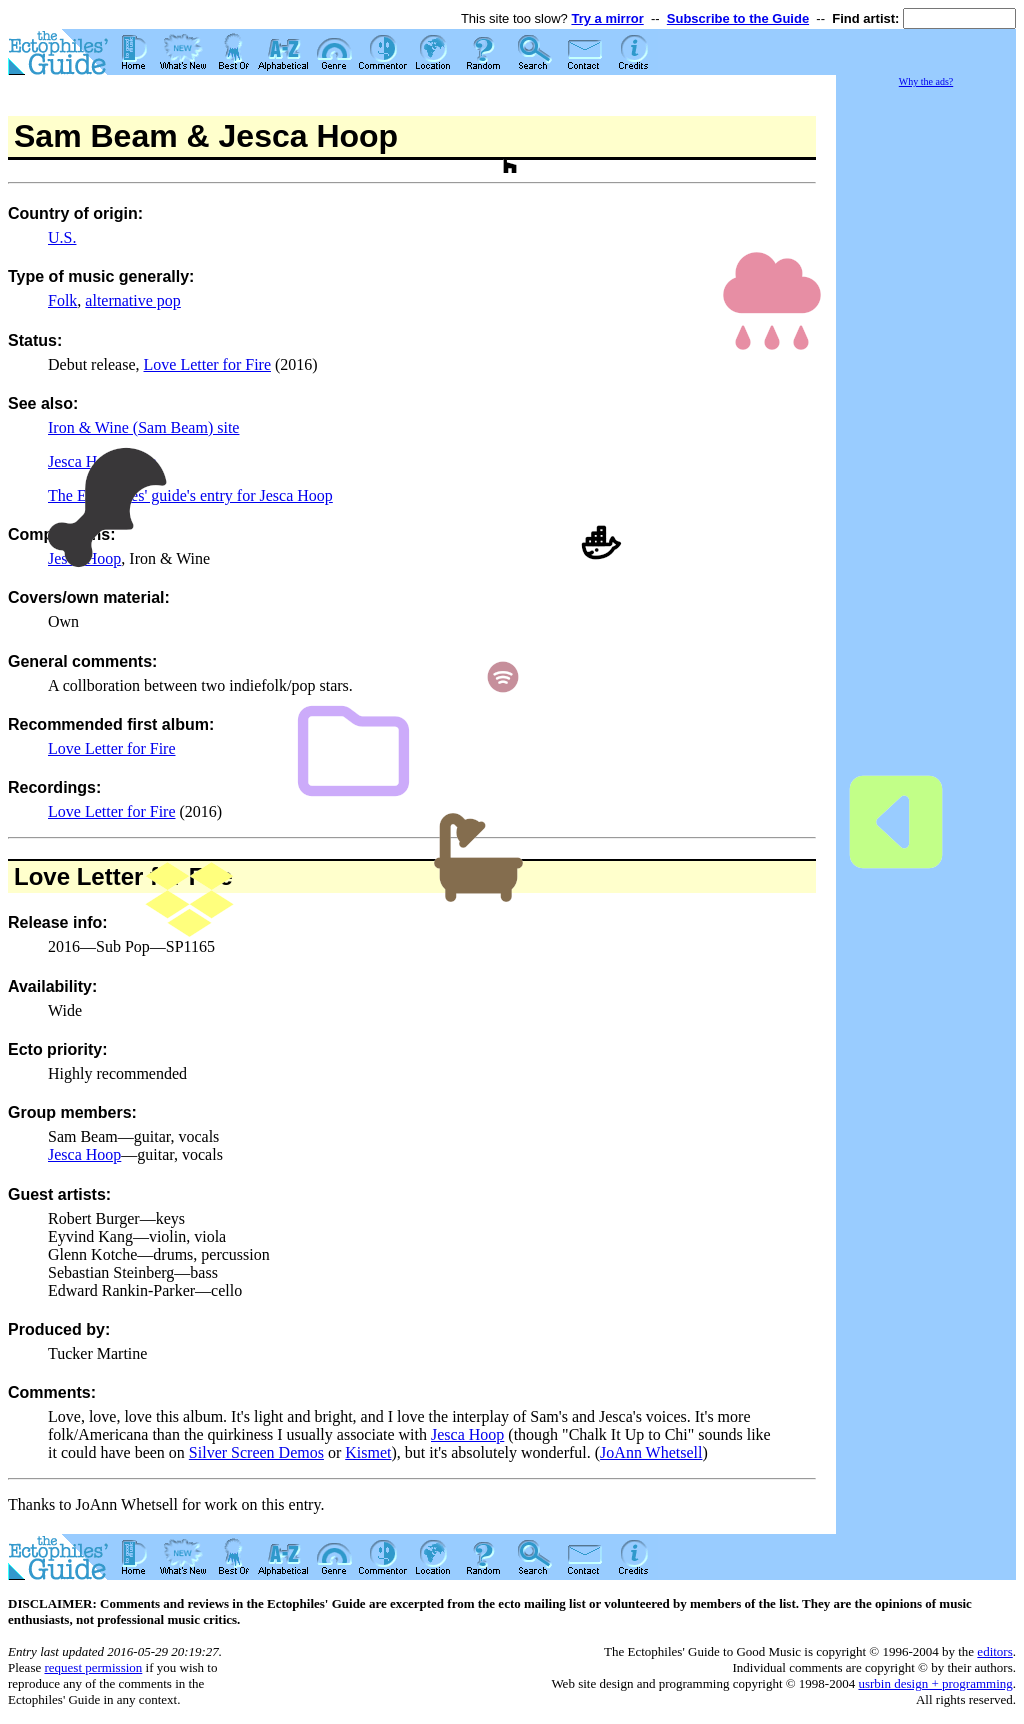 This screenshot has height=1724, width=1024. Describe the element at coordinates (503, 677) in the screenshot. I see `open Spotify app` at that location.